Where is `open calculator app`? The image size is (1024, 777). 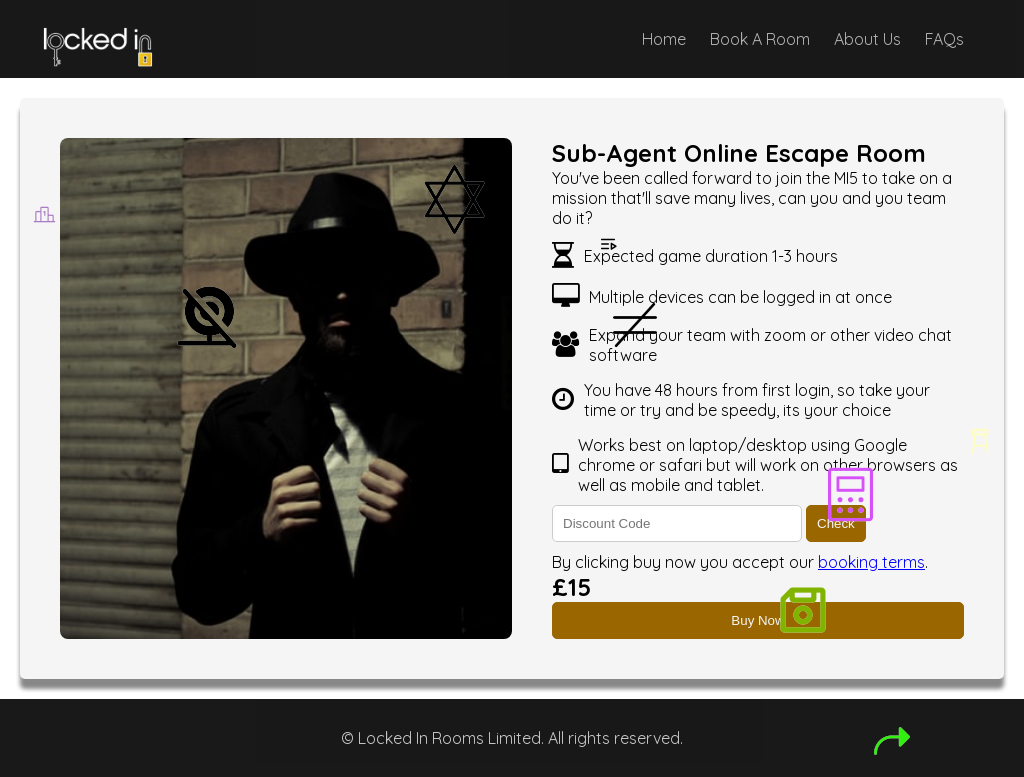 open calculator app is located at coordinates (850, 494).